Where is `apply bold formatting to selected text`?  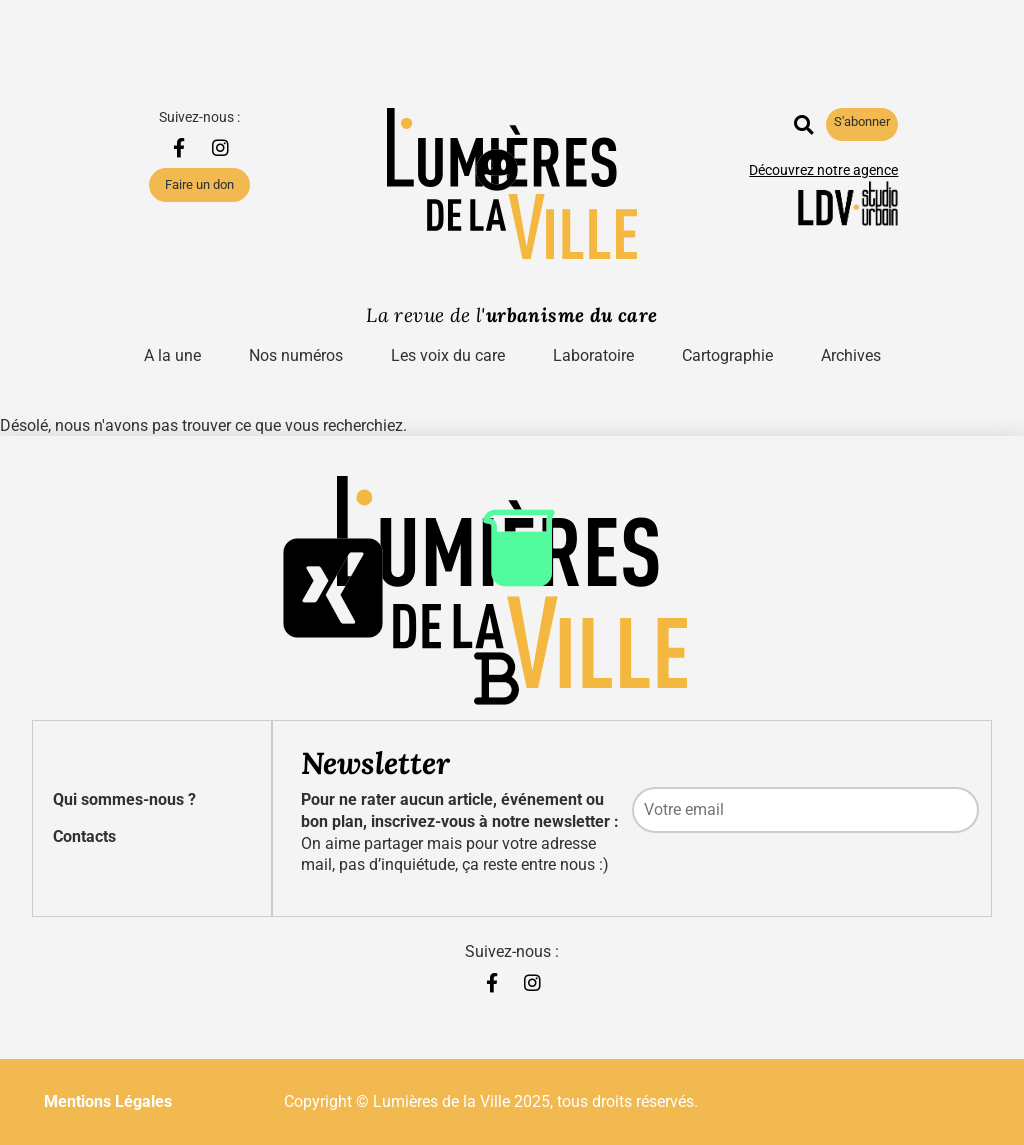
apply bold formatting to selected text is located at coordinates (496, 678).